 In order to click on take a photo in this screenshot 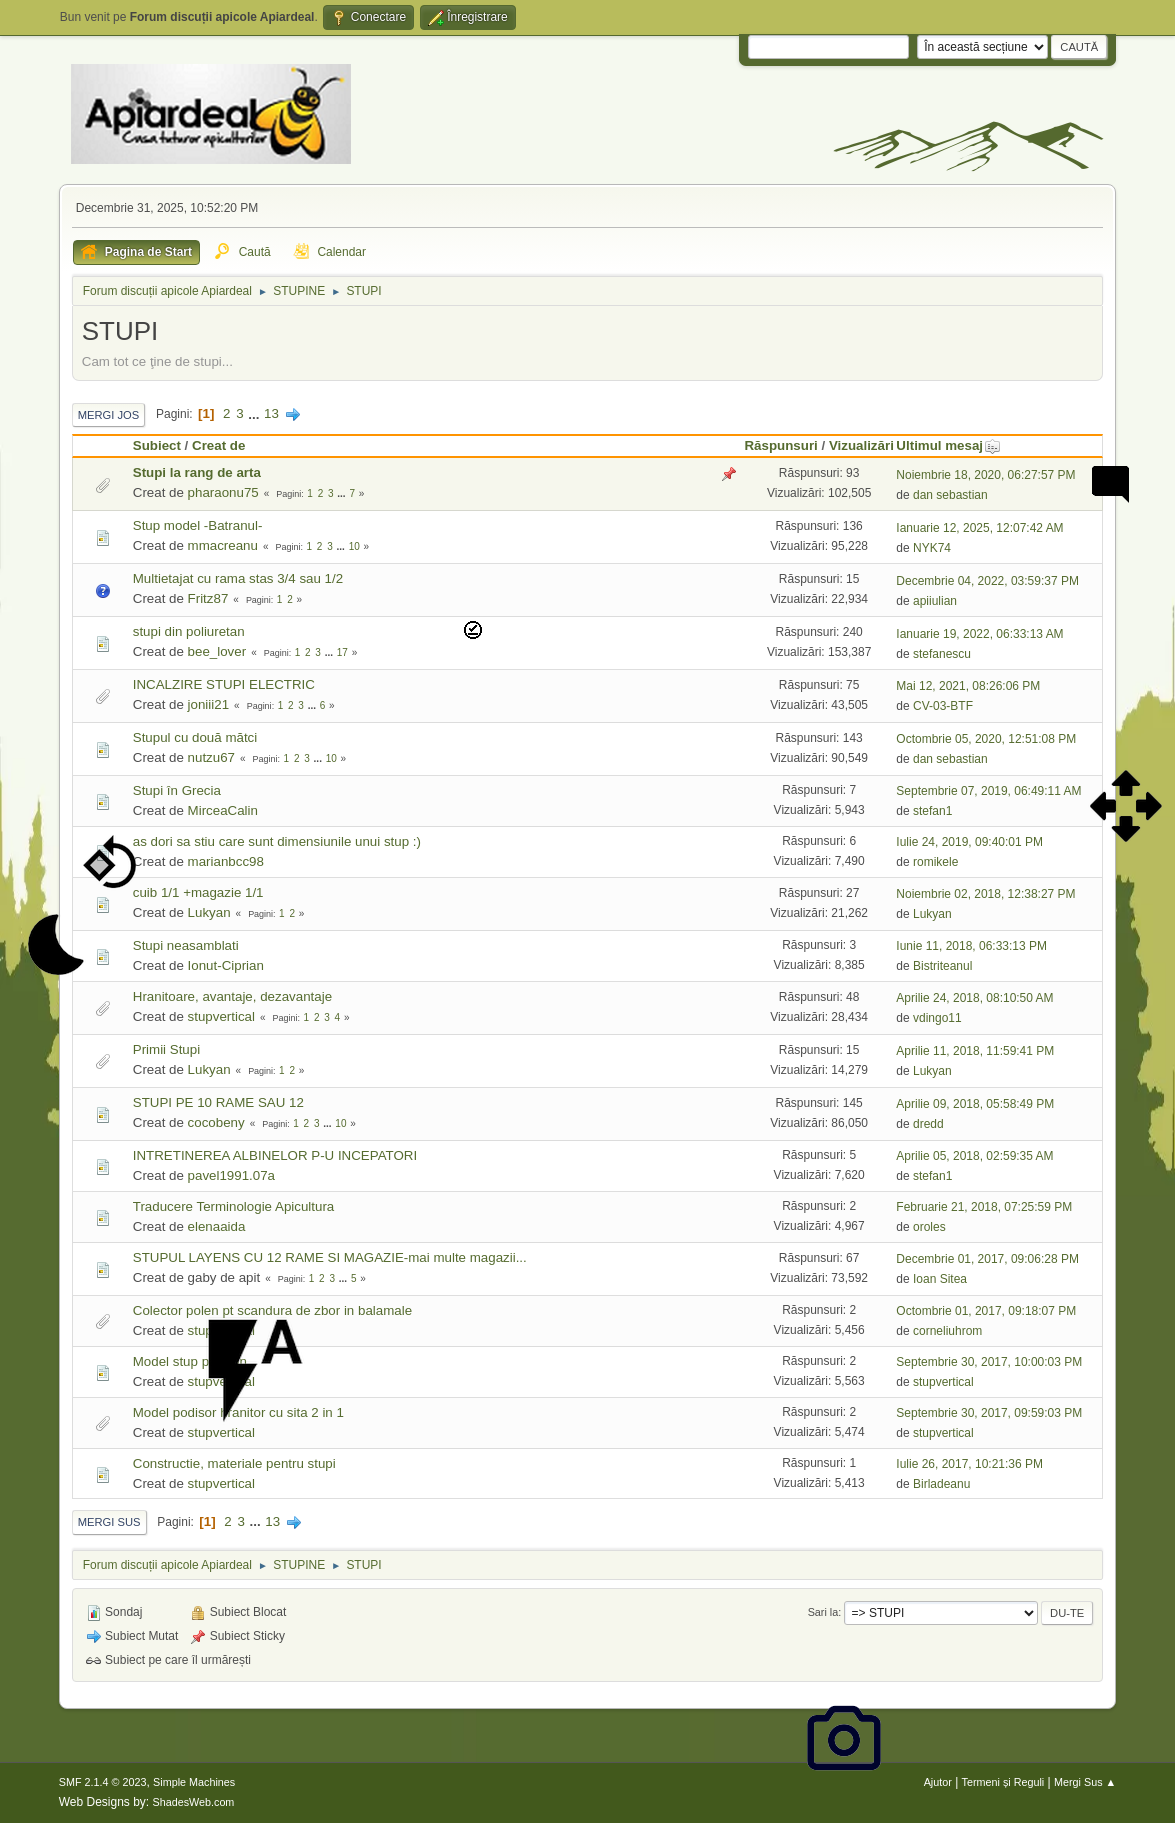, I will do `click(844, 1738)`.